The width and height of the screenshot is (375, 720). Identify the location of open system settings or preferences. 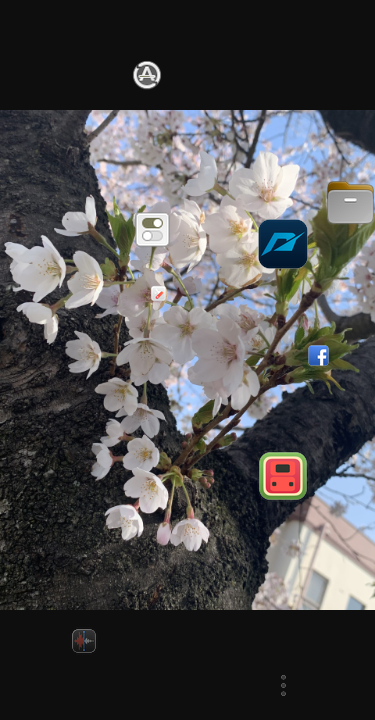
(152, 229).